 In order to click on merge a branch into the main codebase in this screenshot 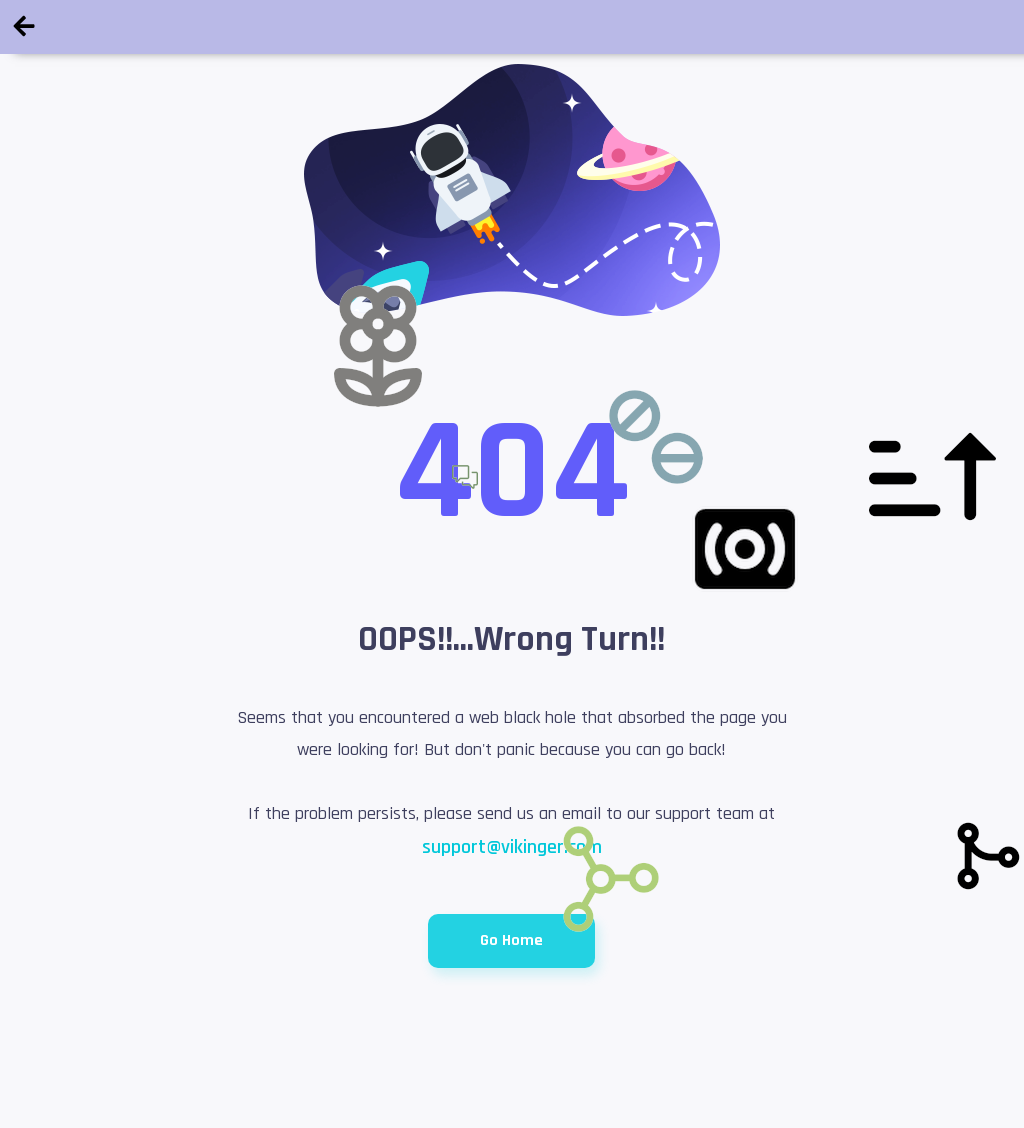, I will do `click(986, 856)`.